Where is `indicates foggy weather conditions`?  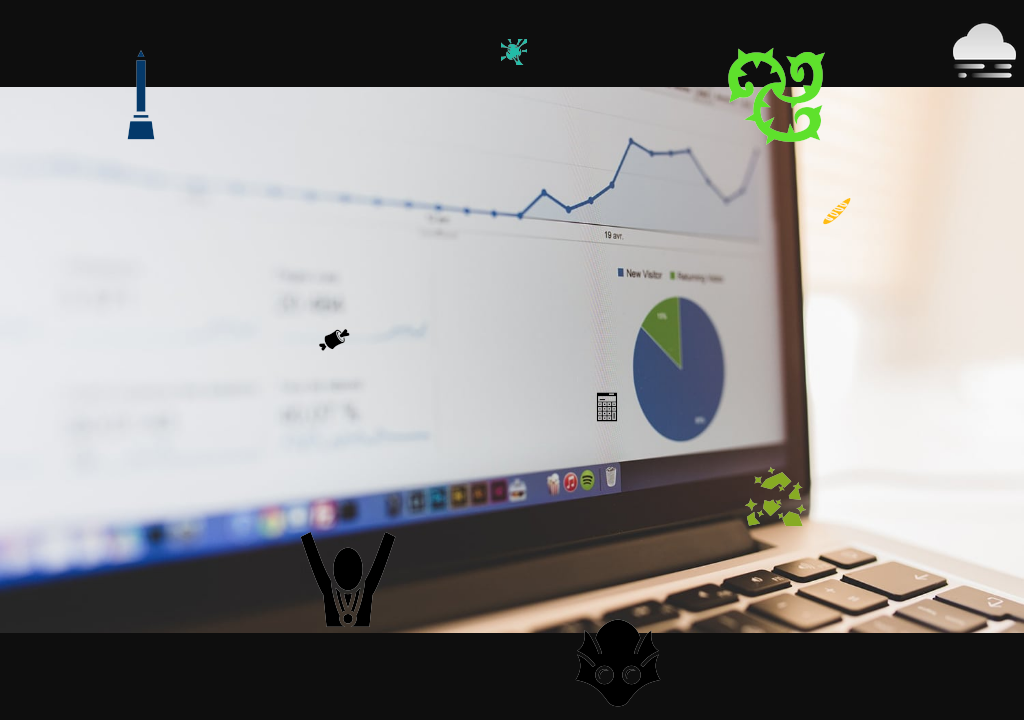
indicates foggy weather conditions is located at coordinates (984, 50).